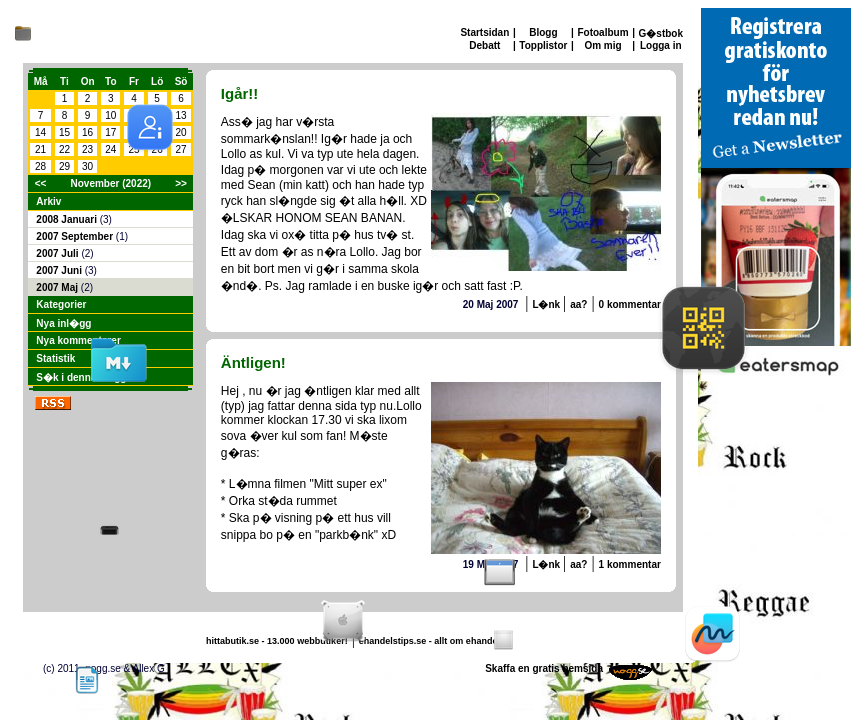 Image resolution: width=851 pixels, height=720 pixels. What do you see at coordinates (712, 633) in the screenshot?
I see `open freeform app for collaborative whiteboarding` at bounding box center [712, 633].